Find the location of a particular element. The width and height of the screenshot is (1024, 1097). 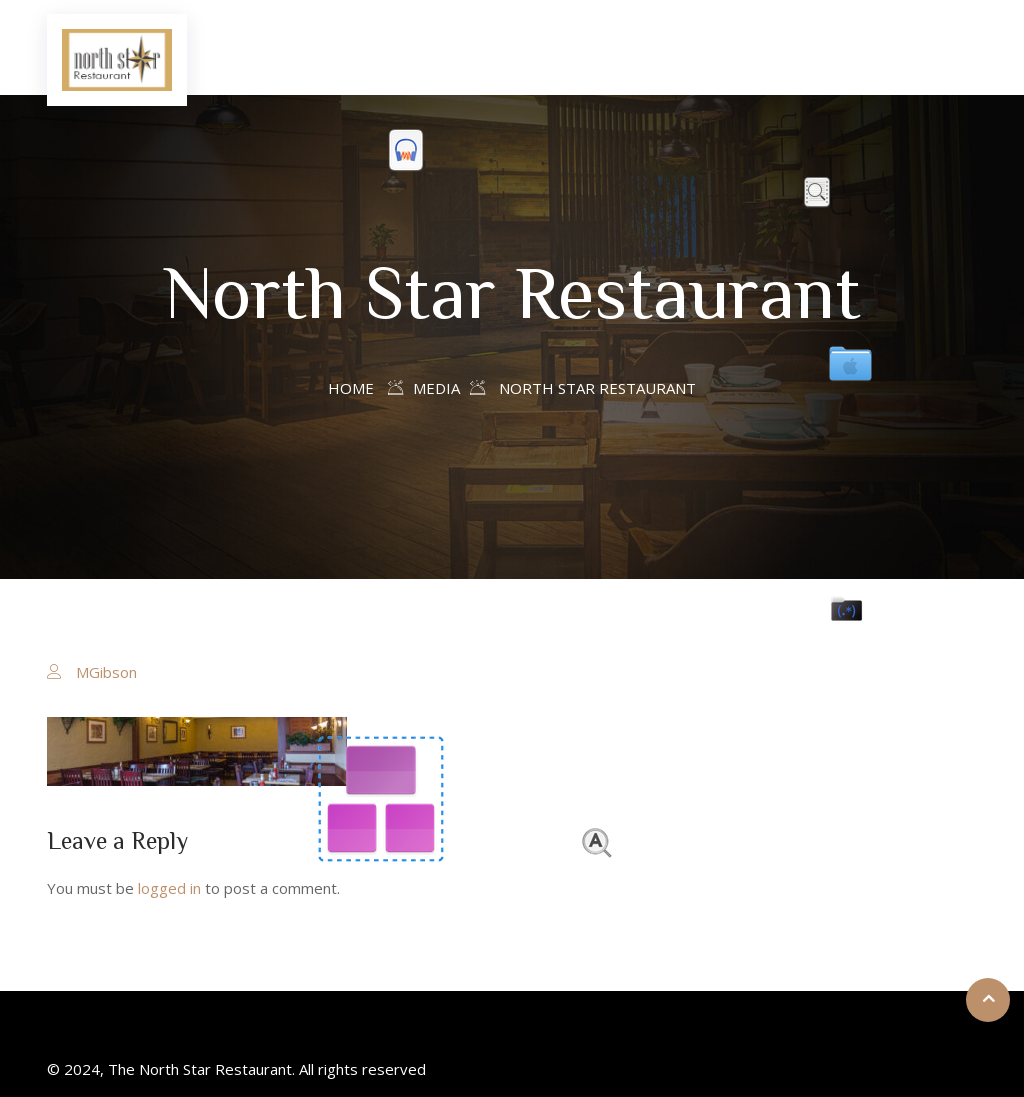

folder containing regular expression files or scripts is located at coordinates (846, 609).